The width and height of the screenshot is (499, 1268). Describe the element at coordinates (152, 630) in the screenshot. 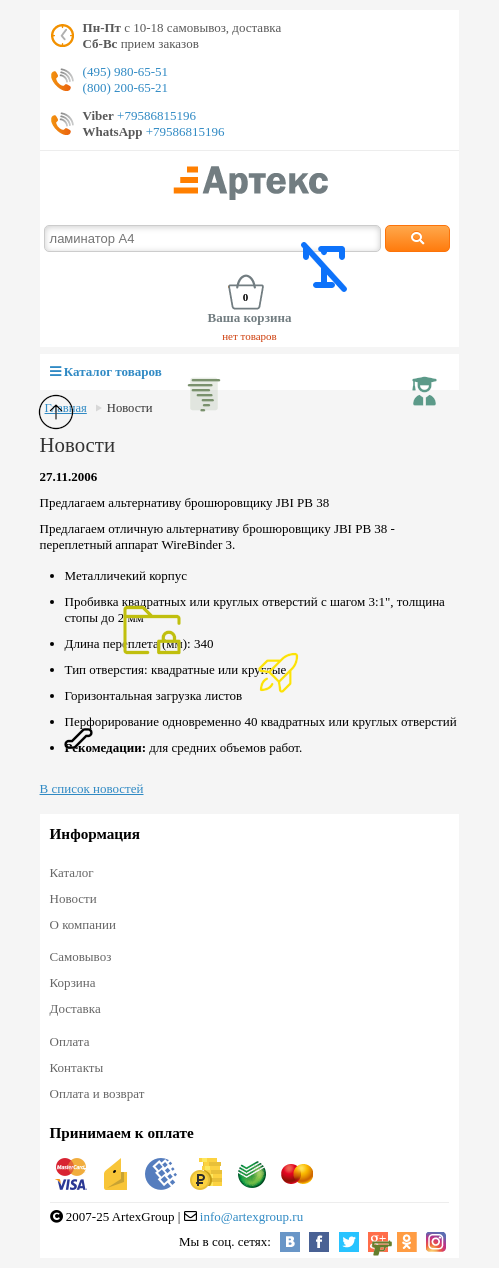

I see `access a password-protected folder` at that location.